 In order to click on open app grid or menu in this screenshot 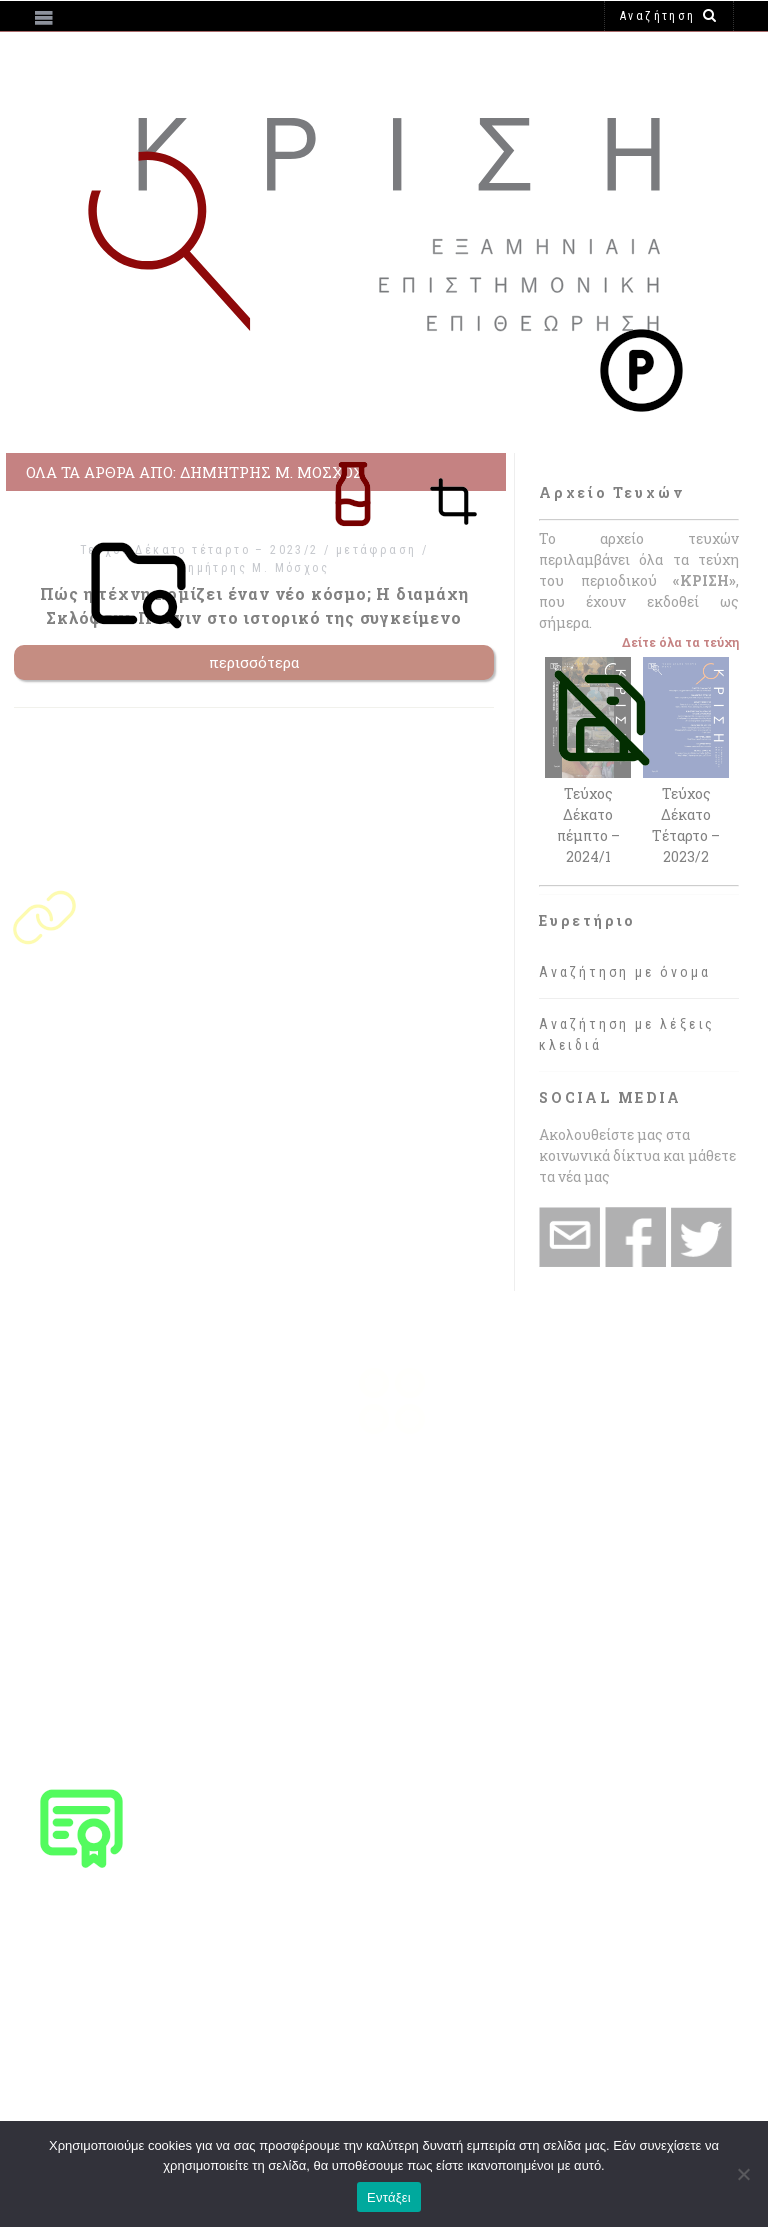, I will do `click(392, 1401)`.